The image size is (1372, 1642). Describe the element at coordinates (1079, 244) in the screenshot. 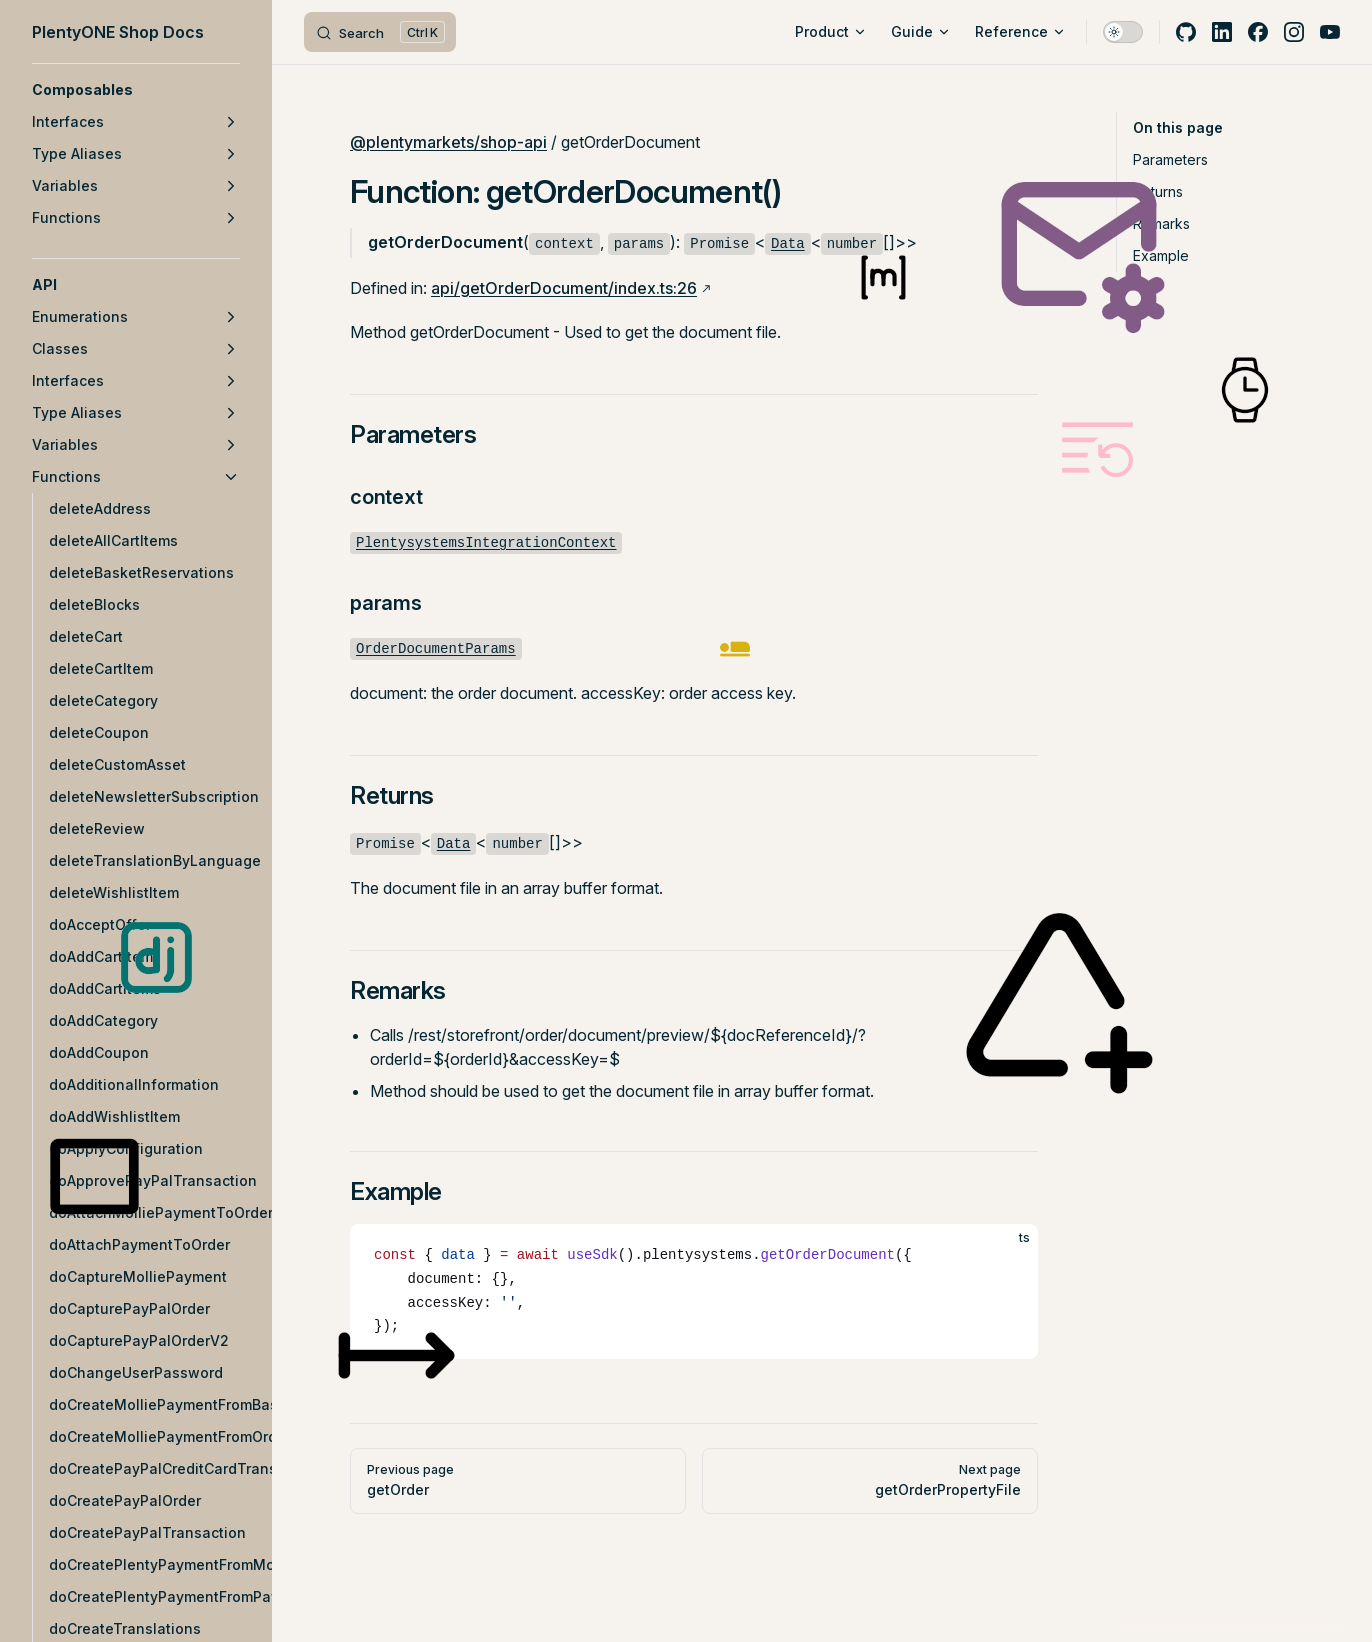

I see `access email settings` at that location.